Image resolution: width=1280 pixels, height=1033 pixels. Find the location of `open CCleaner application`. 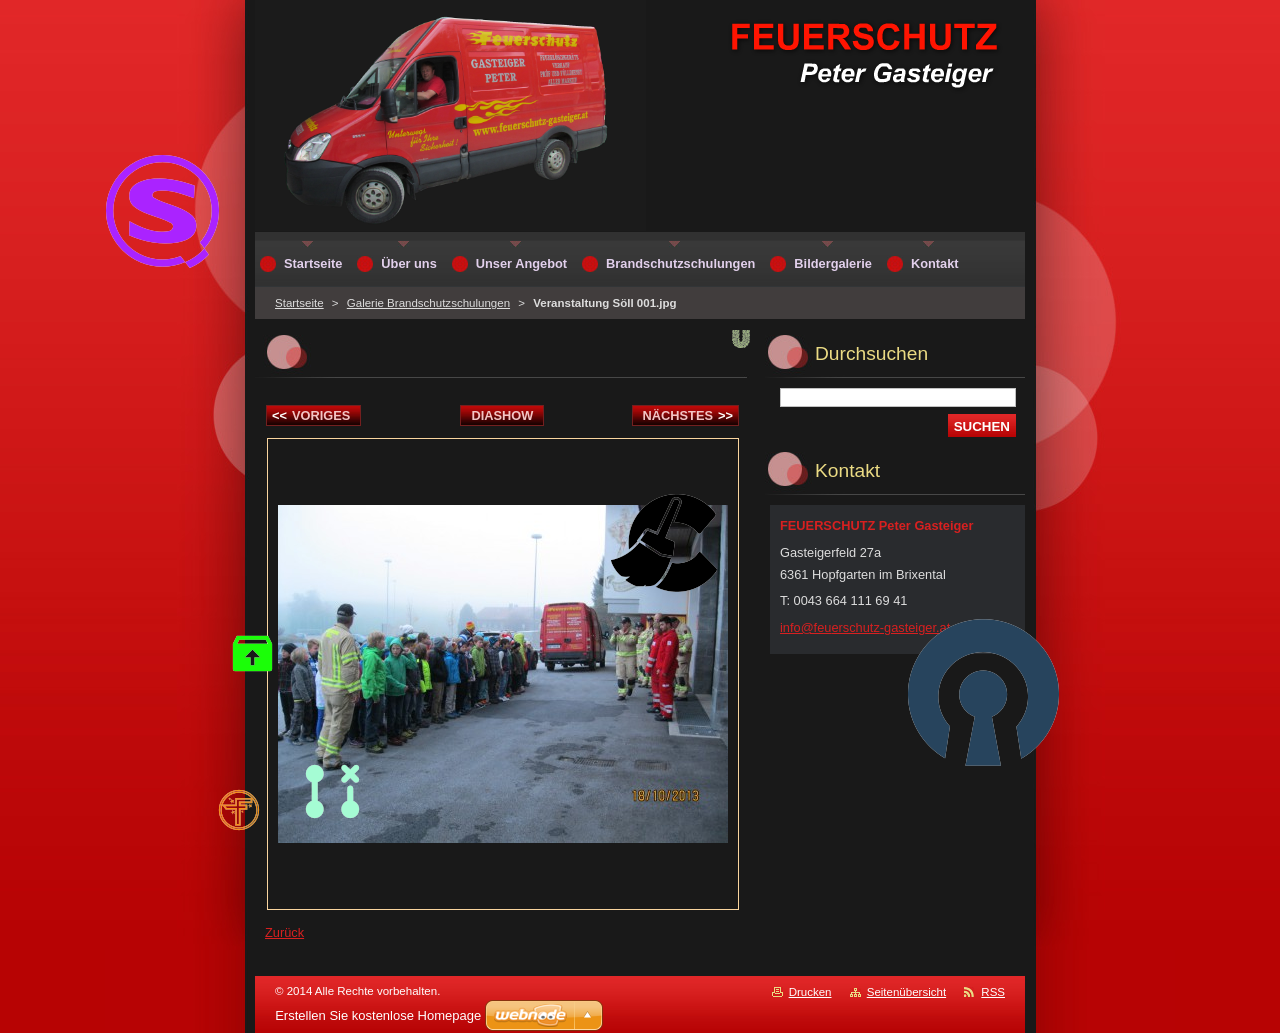

open CCleaner application is located at coordinates (664, 543).